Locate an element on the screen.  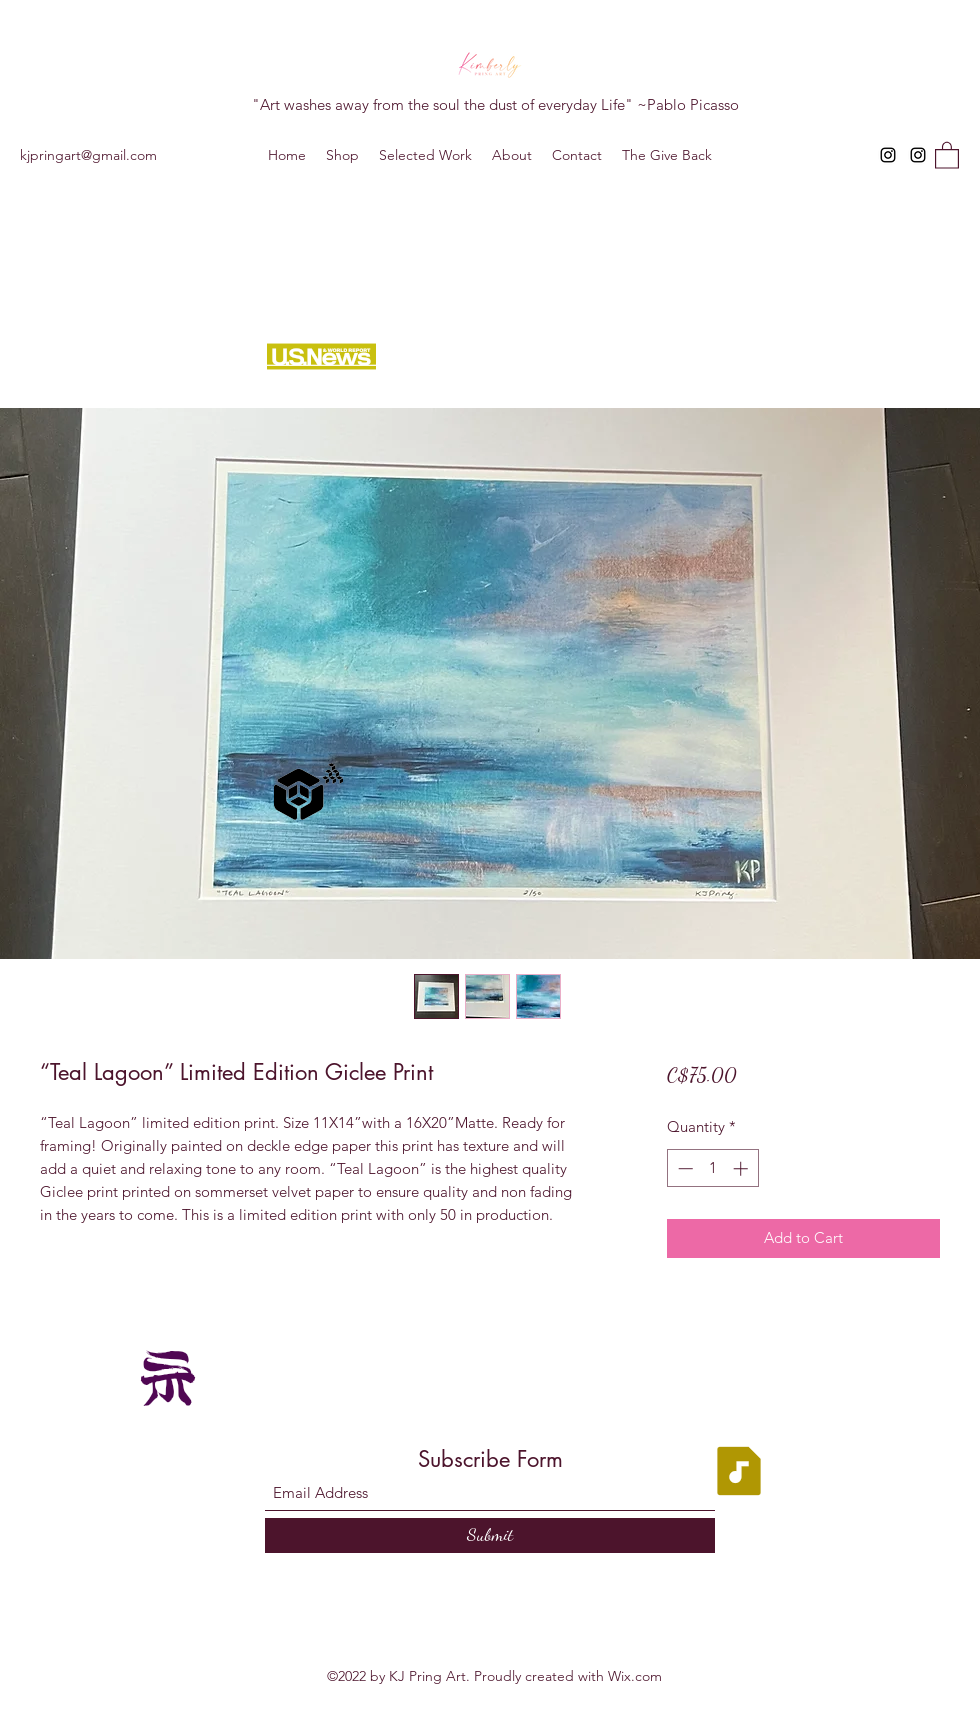
visit U.S. News & World Report website is located at coordinates (321, 356).